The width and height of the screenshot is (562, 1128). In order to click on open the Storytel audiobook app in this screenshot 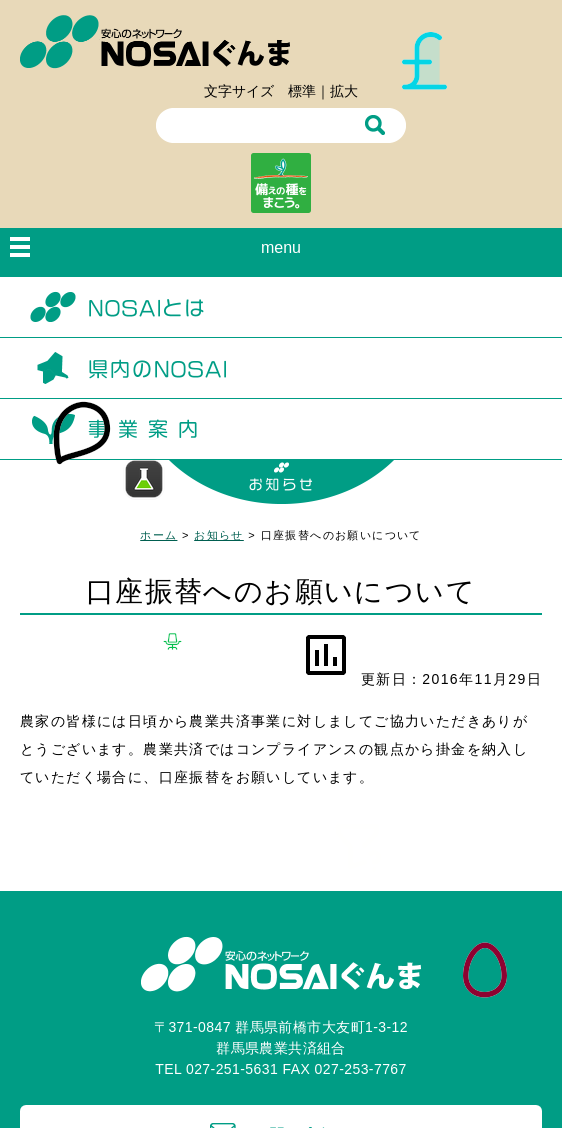, I will do `click(82, 433)`.